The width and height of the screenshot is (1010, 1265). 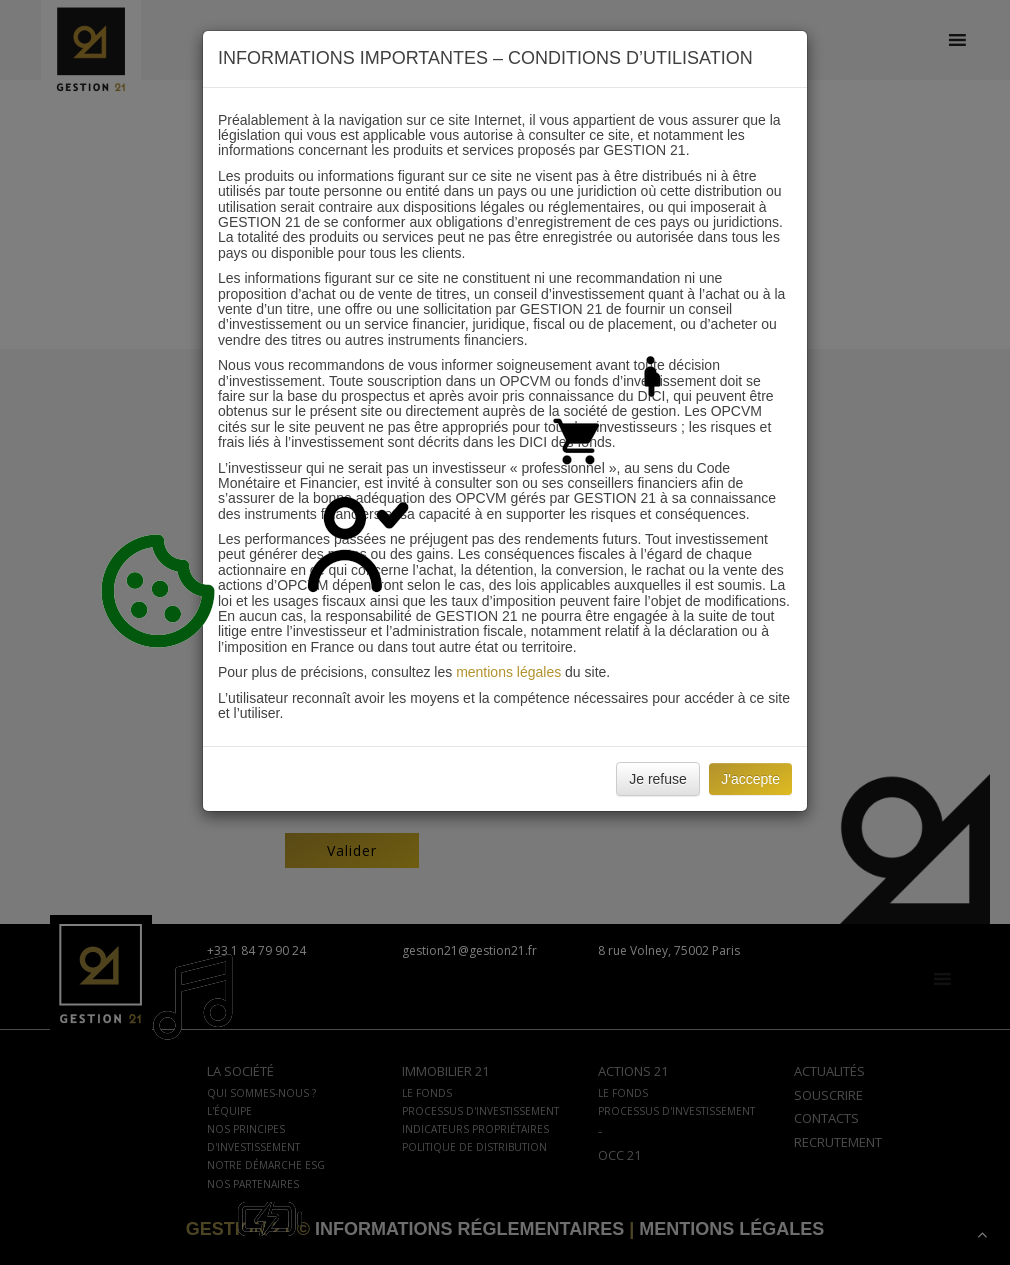 I want to click on view your shopping cart, so click(x=578, y=441).